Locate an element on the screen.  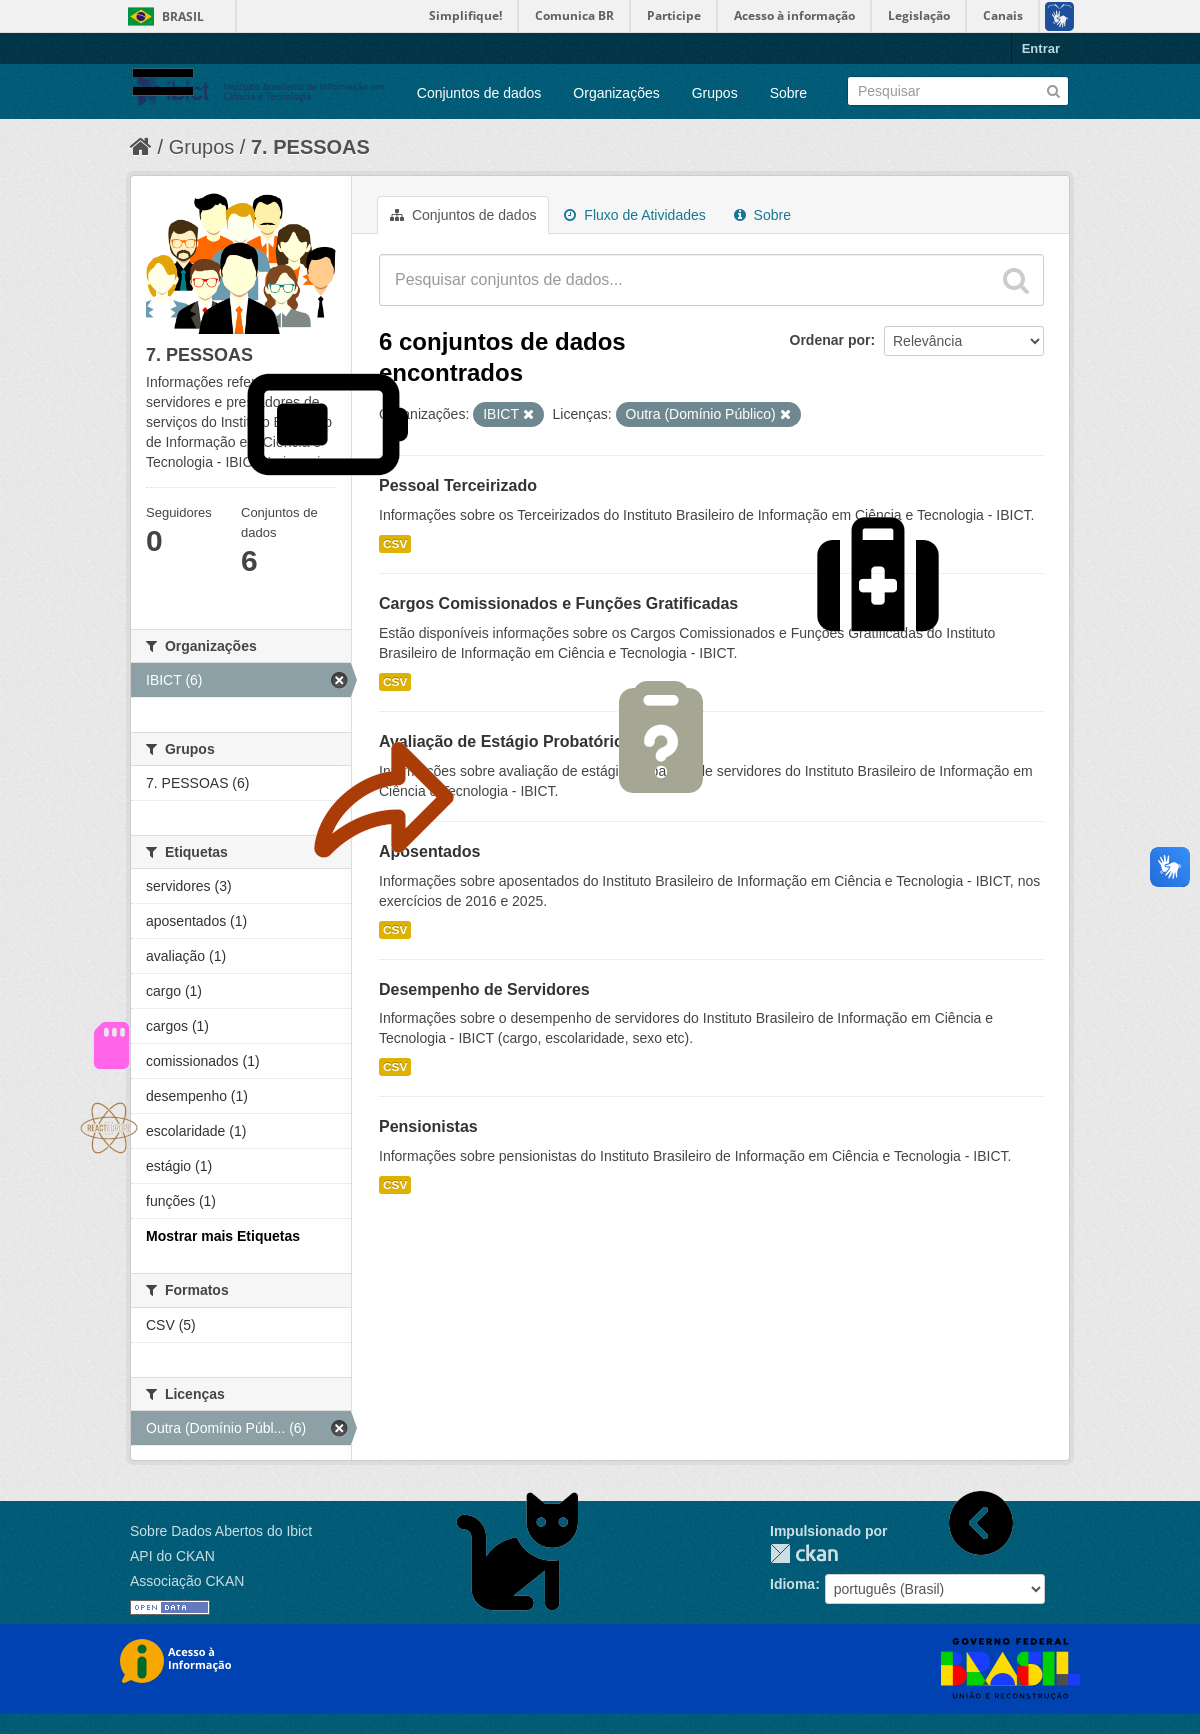
indicates battery at approximately 50% charge is located at coordinates (323, 424).